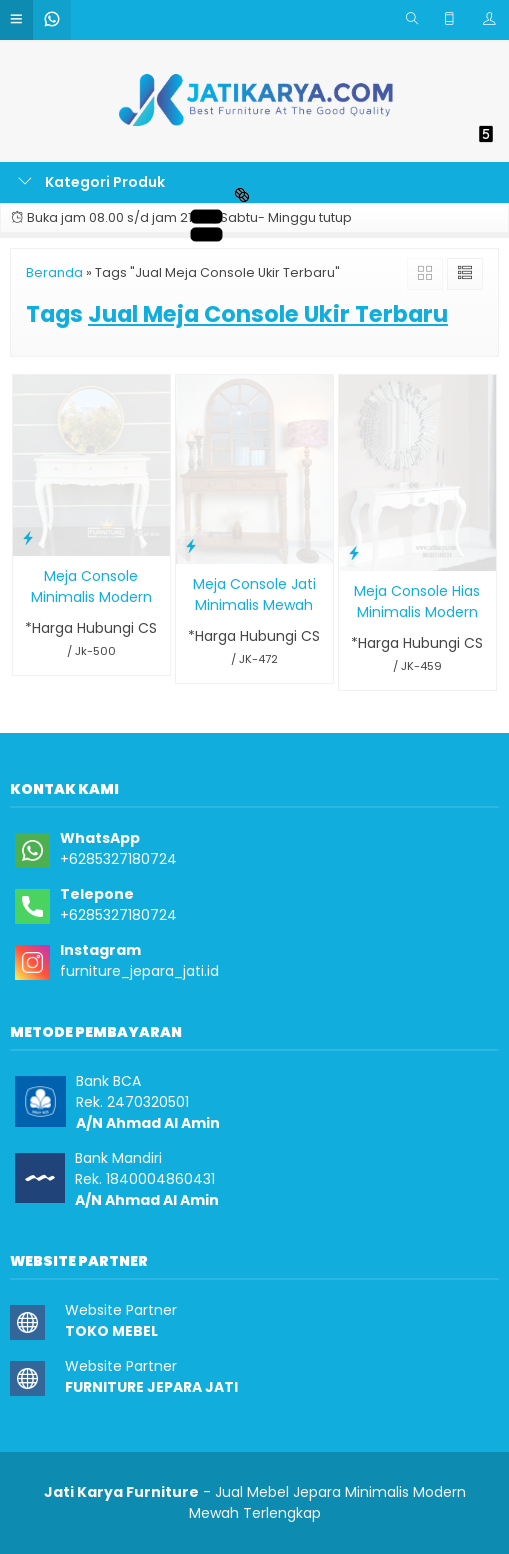  What do you see at coordinates (206, 225) in the screenshot?
I see `switch to list view` at bounding box center [206, 225].